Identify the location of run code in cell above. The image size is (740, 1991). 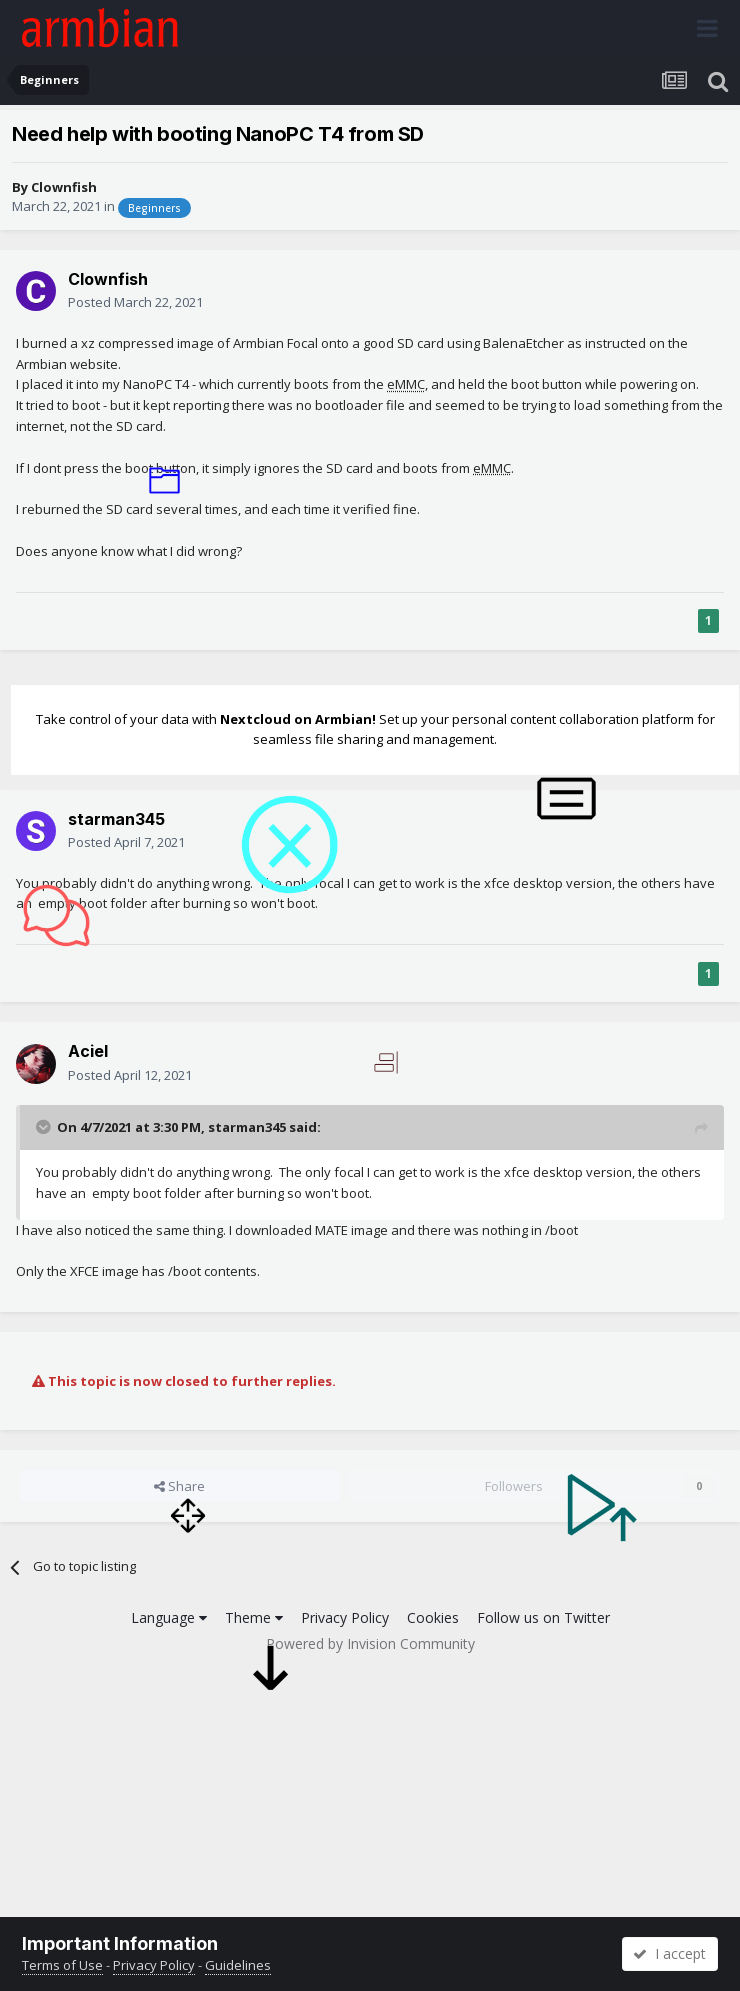
(601, 1507).